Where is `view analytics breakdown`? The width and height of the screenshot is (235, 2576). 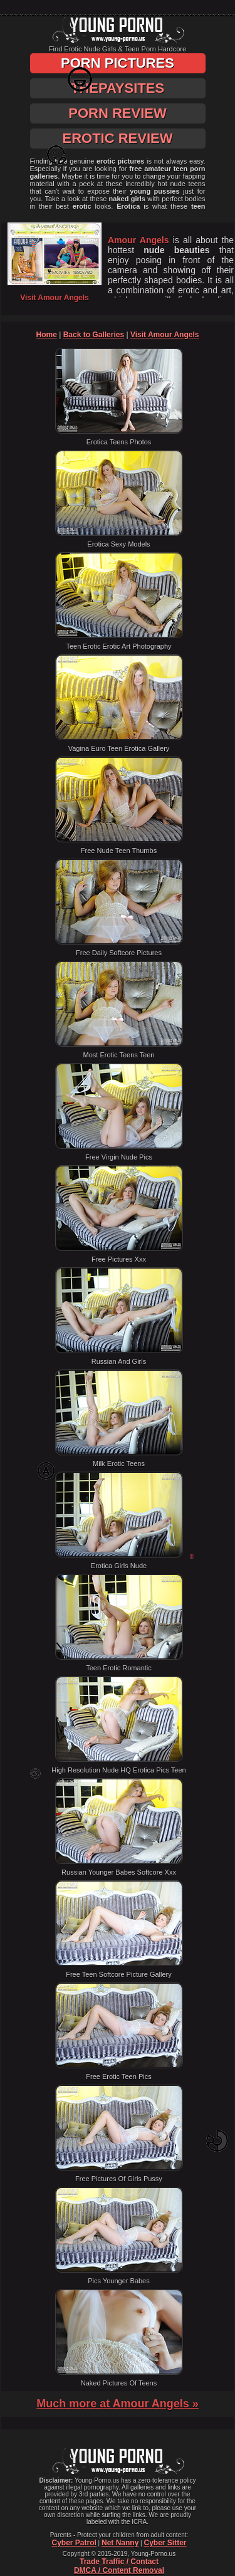
view analytics breakdown is located at coordinates (217, 2140).